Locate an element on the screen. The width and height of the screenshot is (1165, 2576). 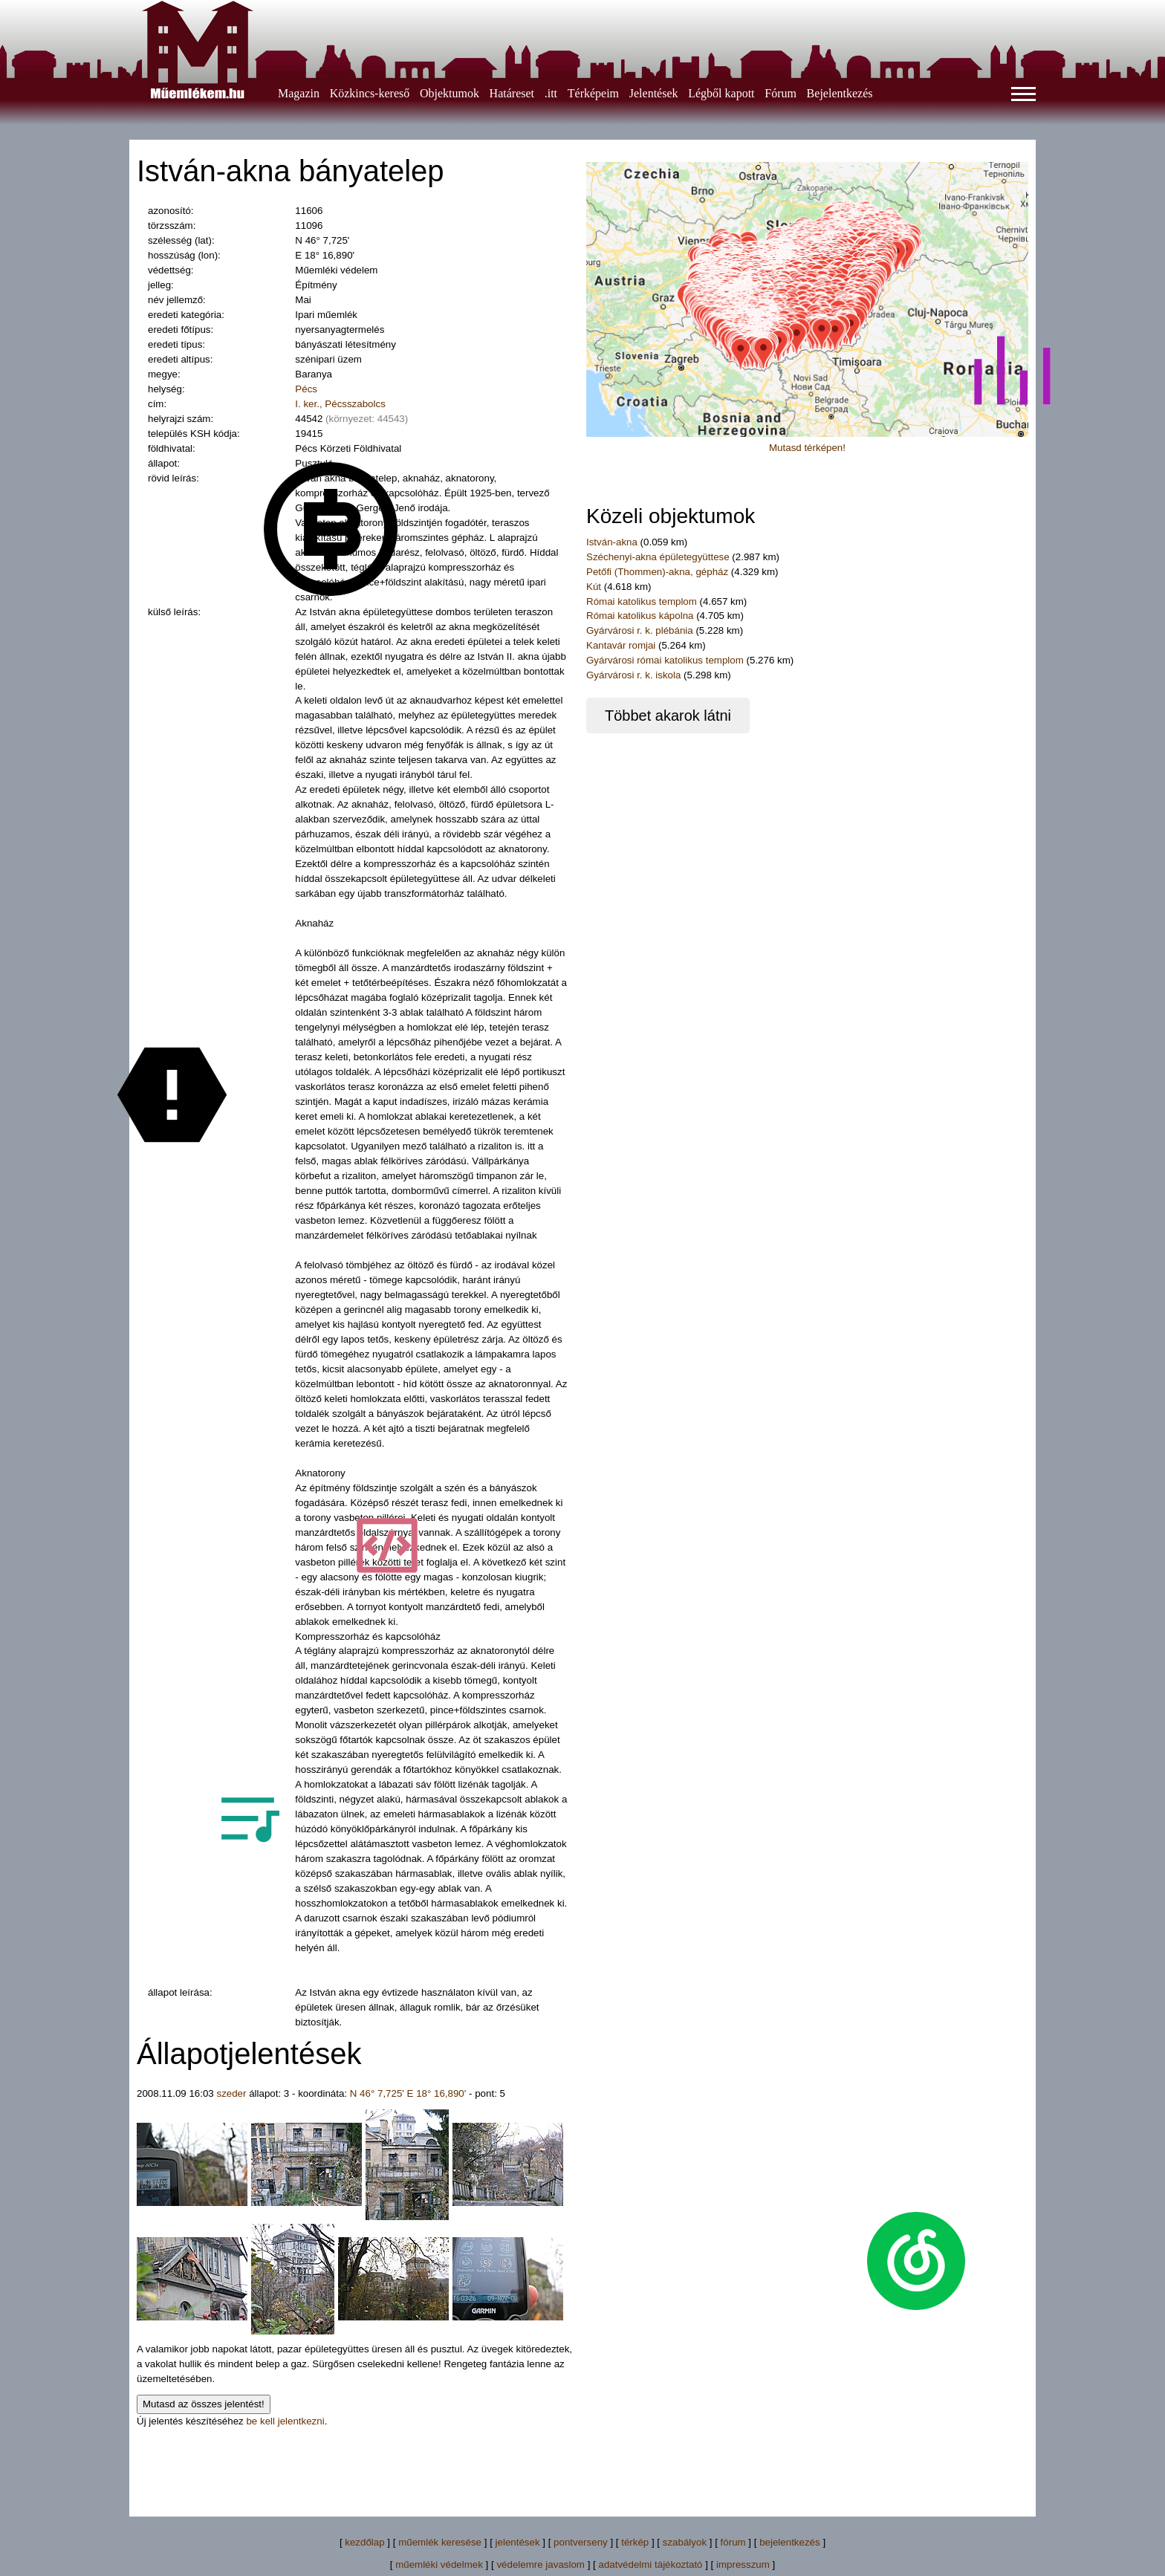
open netease cloud music app is located at coordinates (916, 2261).